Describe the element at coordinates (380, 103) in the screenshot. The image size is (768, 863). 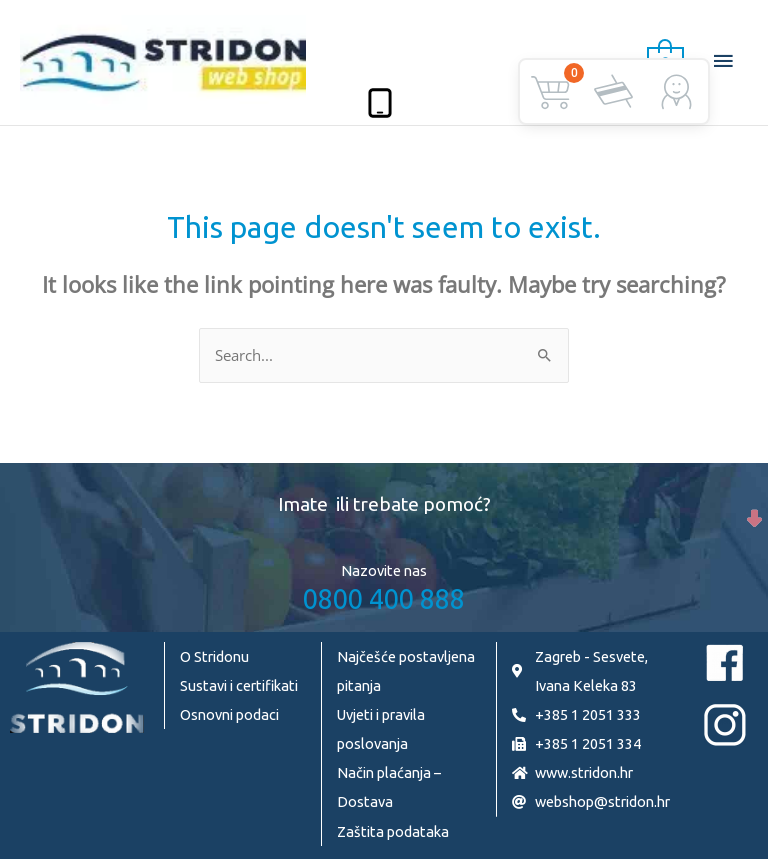
I see `switch to tablet view or layout` at that location.